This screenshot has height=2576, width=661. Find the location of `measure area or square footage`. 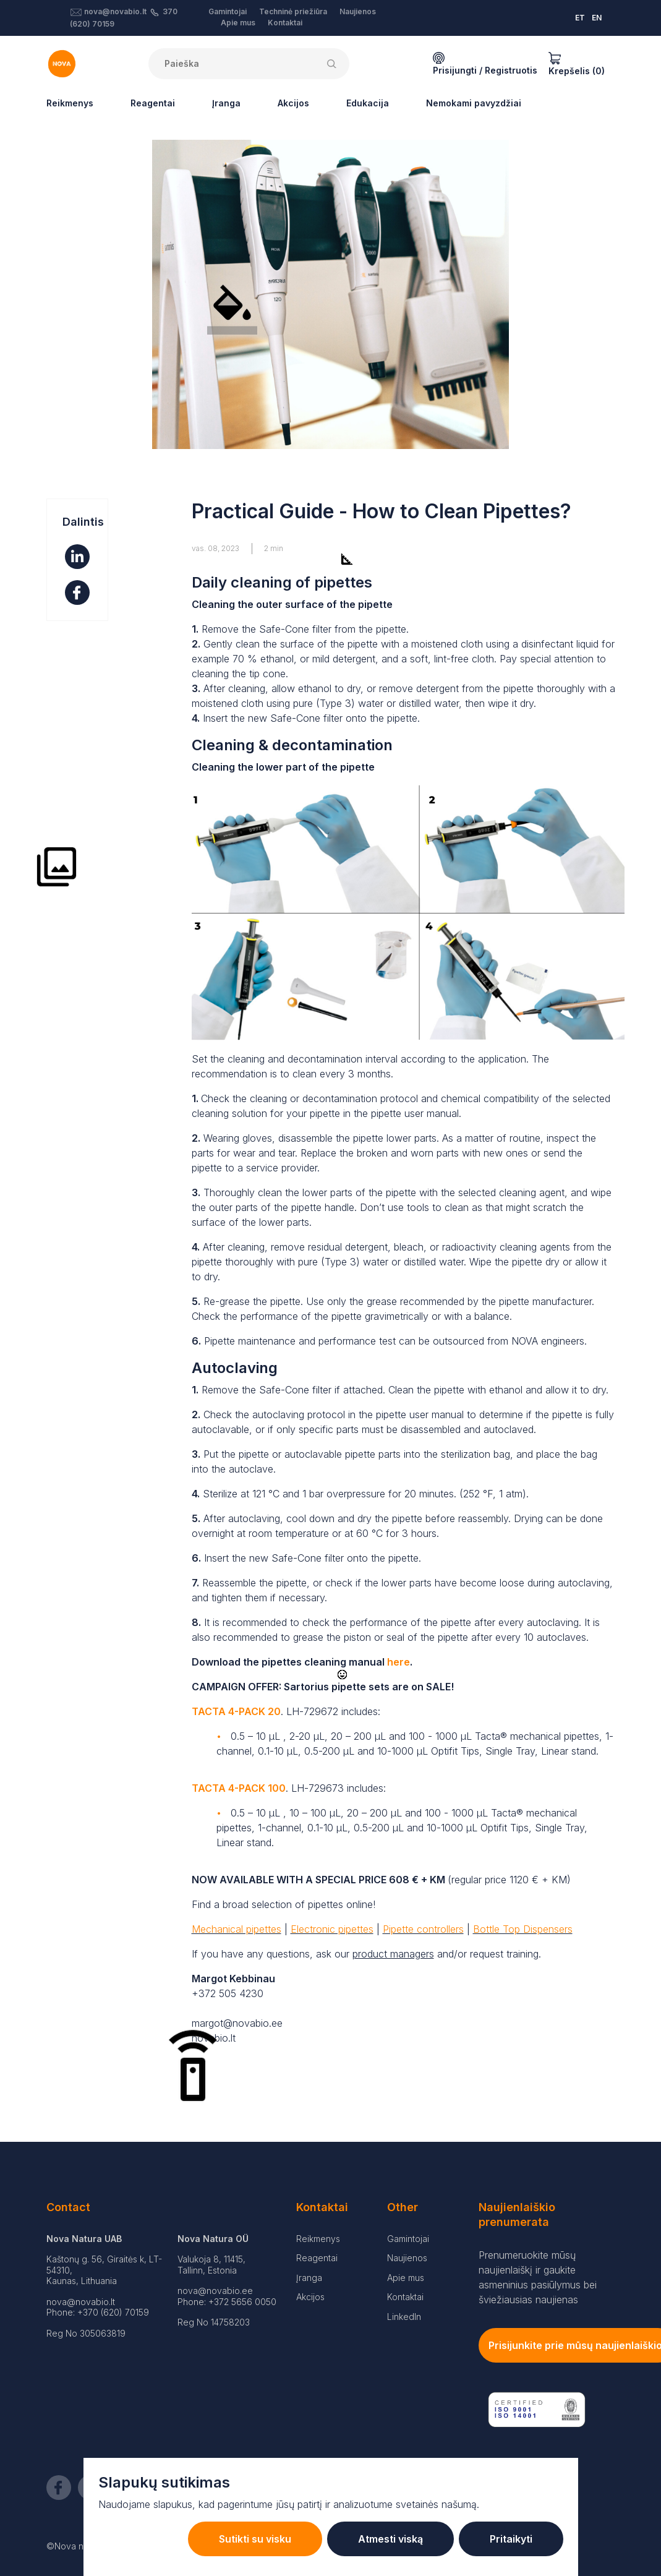

measure area or square footage is located at coordinates (347, 558).